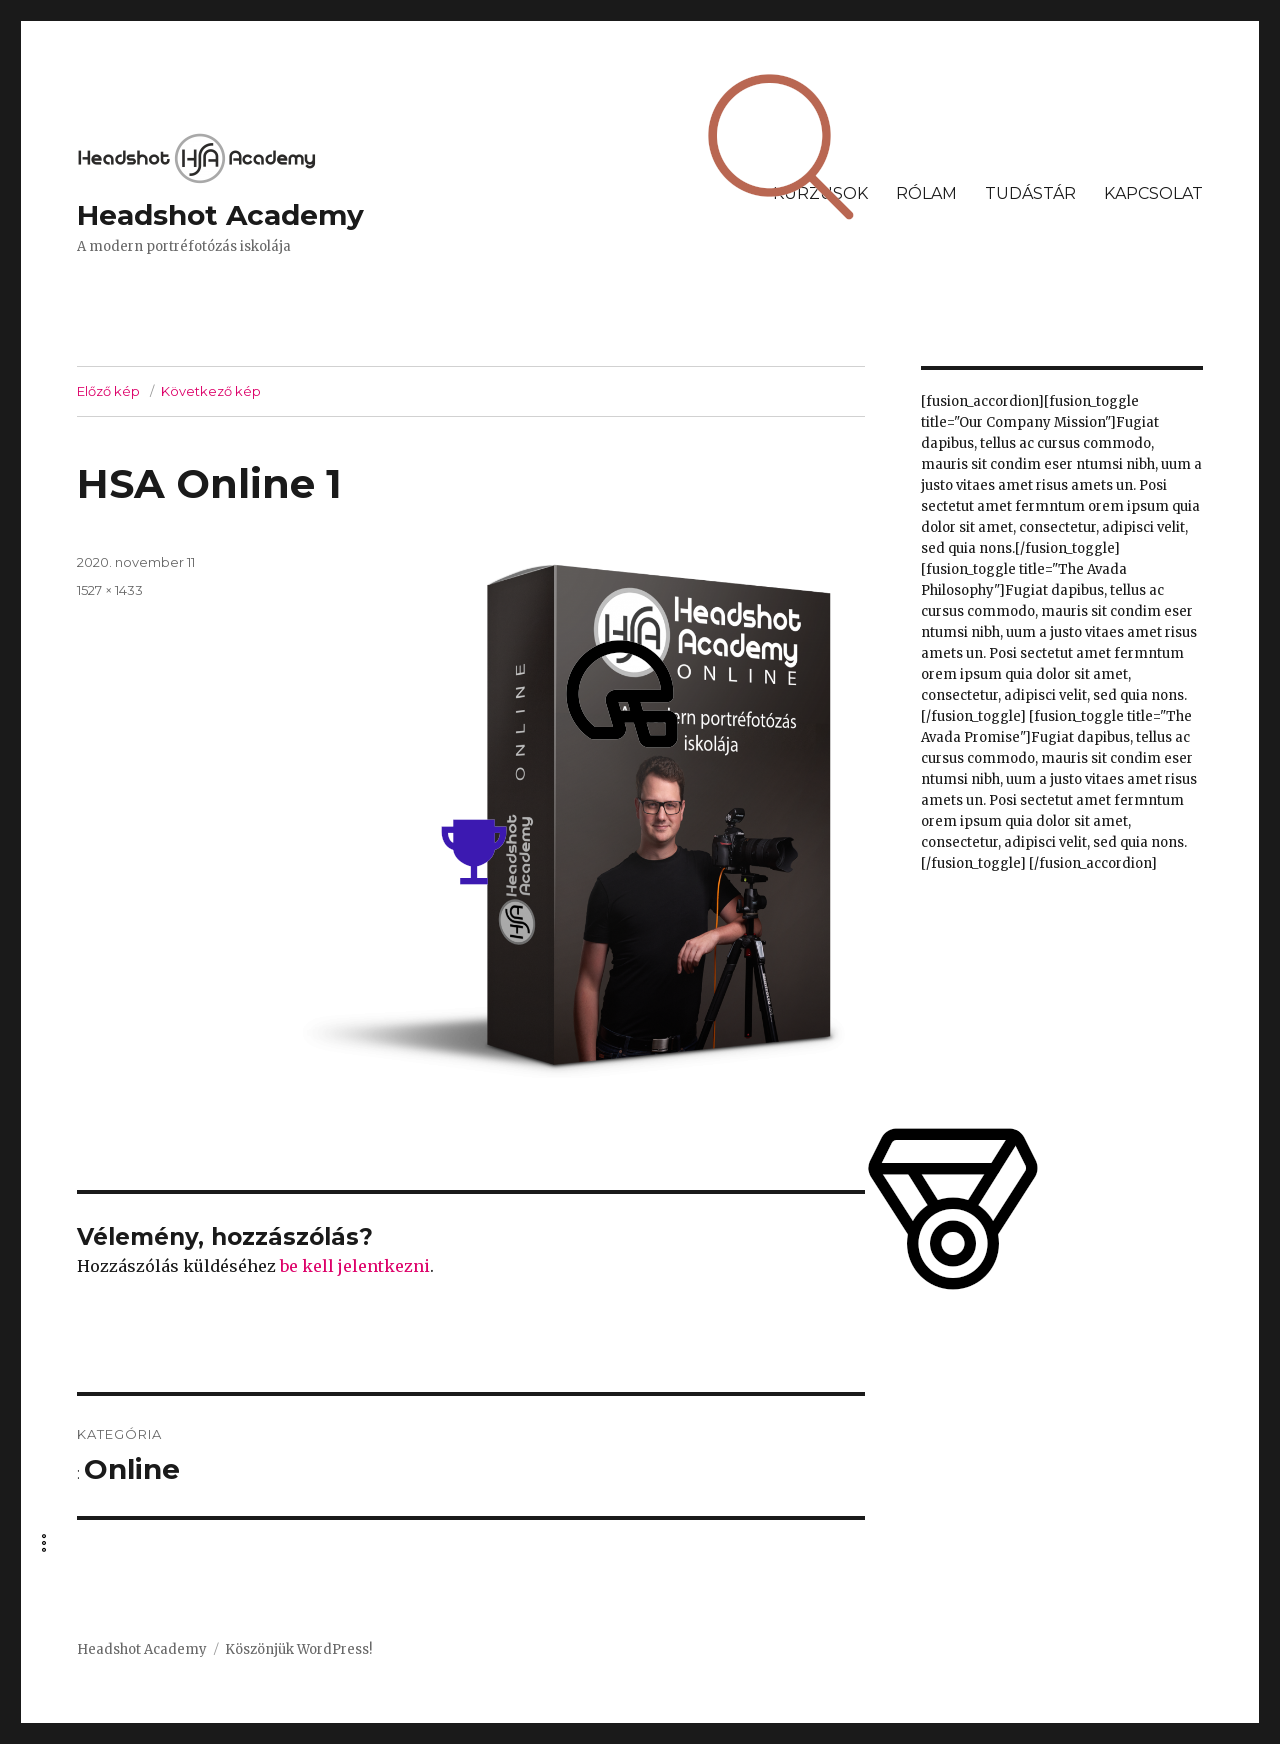 The width and height of the screenshot is (1280, 1744). I want to click on access football or sports content, so click(622, 696).